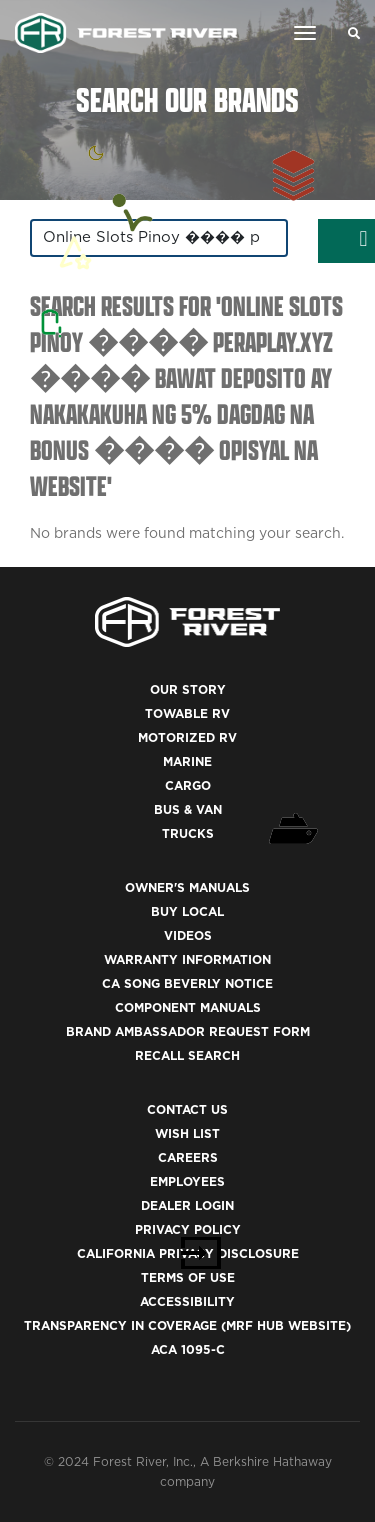  What do you see at coordinates (74, 252) in the screenshot?
I see `mark current navigation as favorite` at bounding box center [74, 252].